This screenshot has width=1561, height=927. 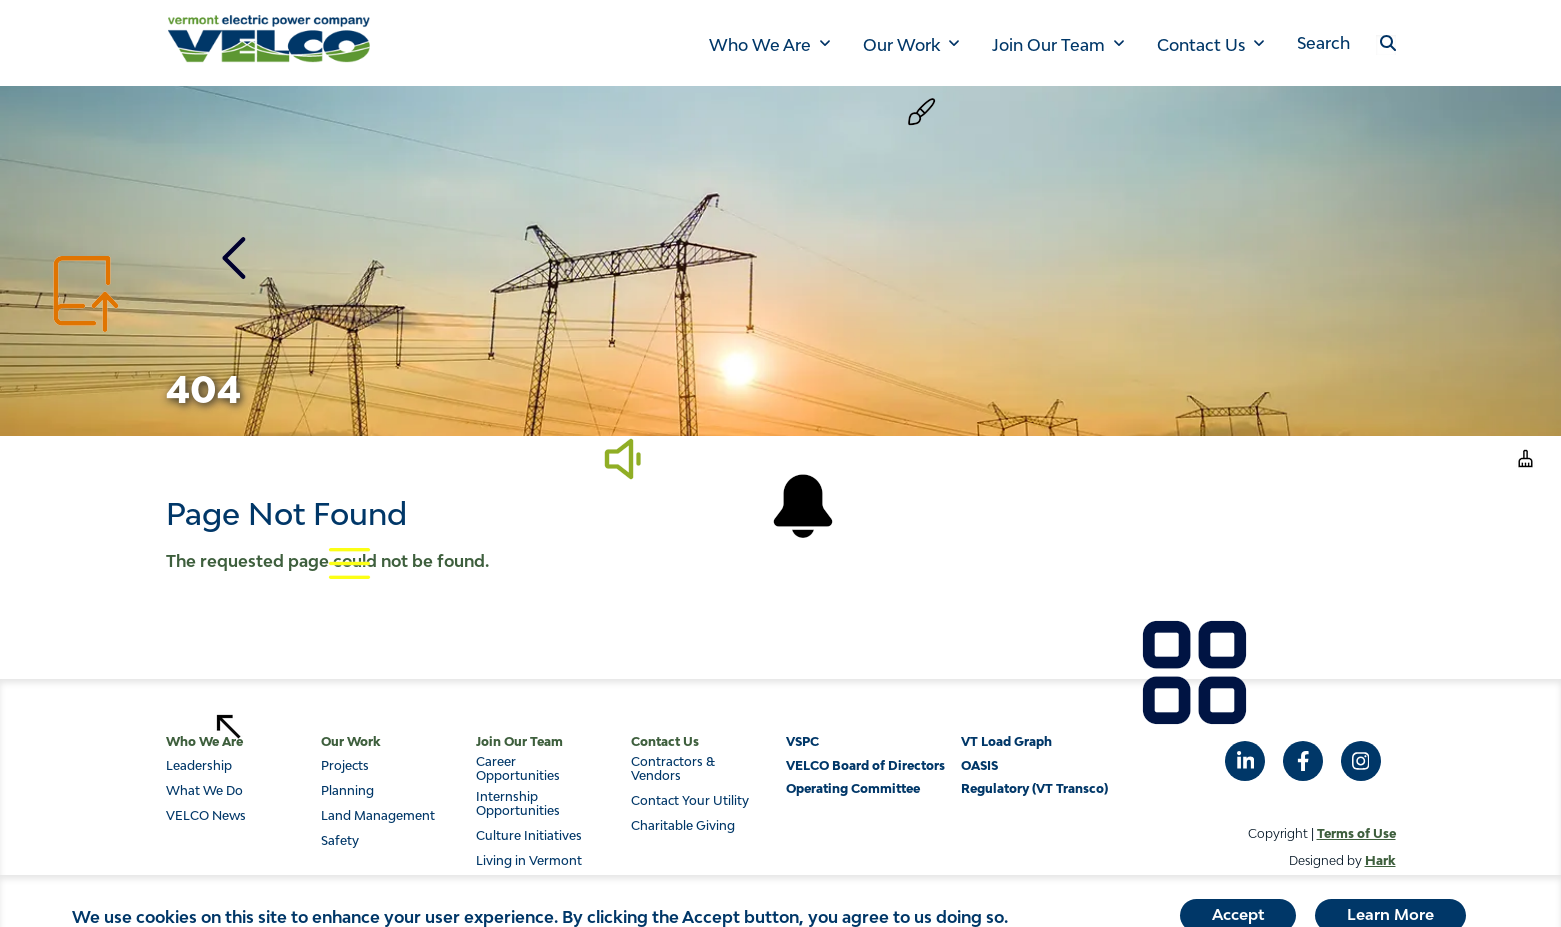 I want to click on go back to the previous page, so click(x=235, y=258).